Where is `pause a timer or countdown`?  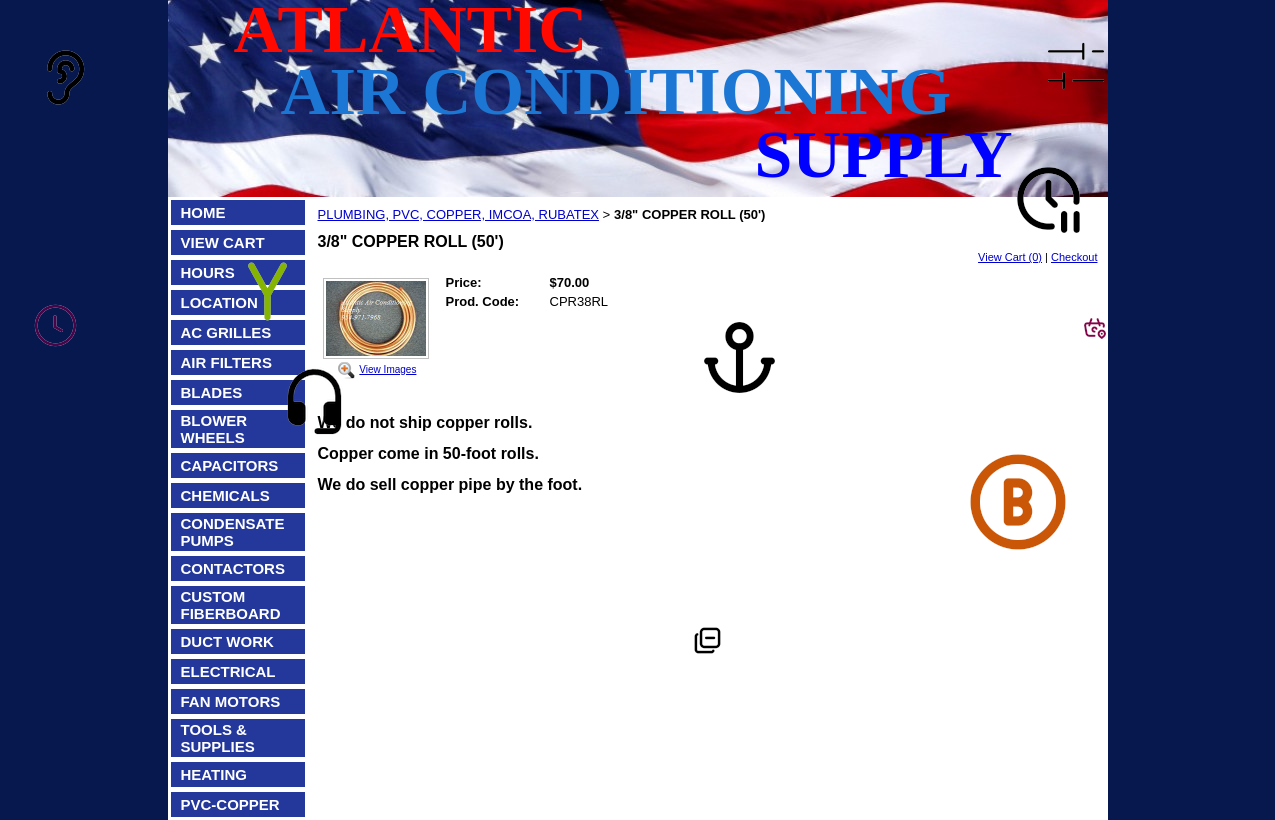 pause a timer or countdown is located at coordinates (1048, 198).